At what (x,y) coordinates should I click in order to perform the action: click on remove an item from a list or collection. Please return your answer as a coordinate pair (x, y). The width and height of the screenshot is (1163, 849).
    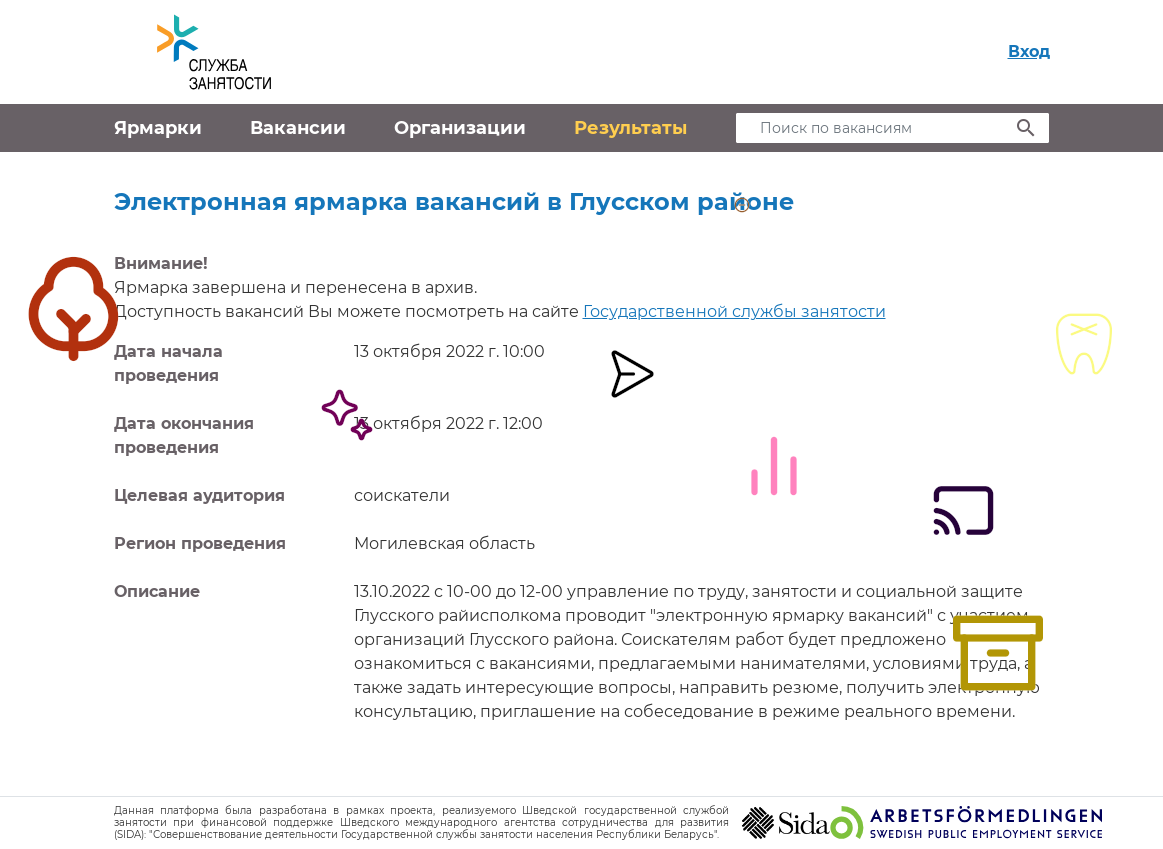
    Looking at the image, I should click on (742, 205).